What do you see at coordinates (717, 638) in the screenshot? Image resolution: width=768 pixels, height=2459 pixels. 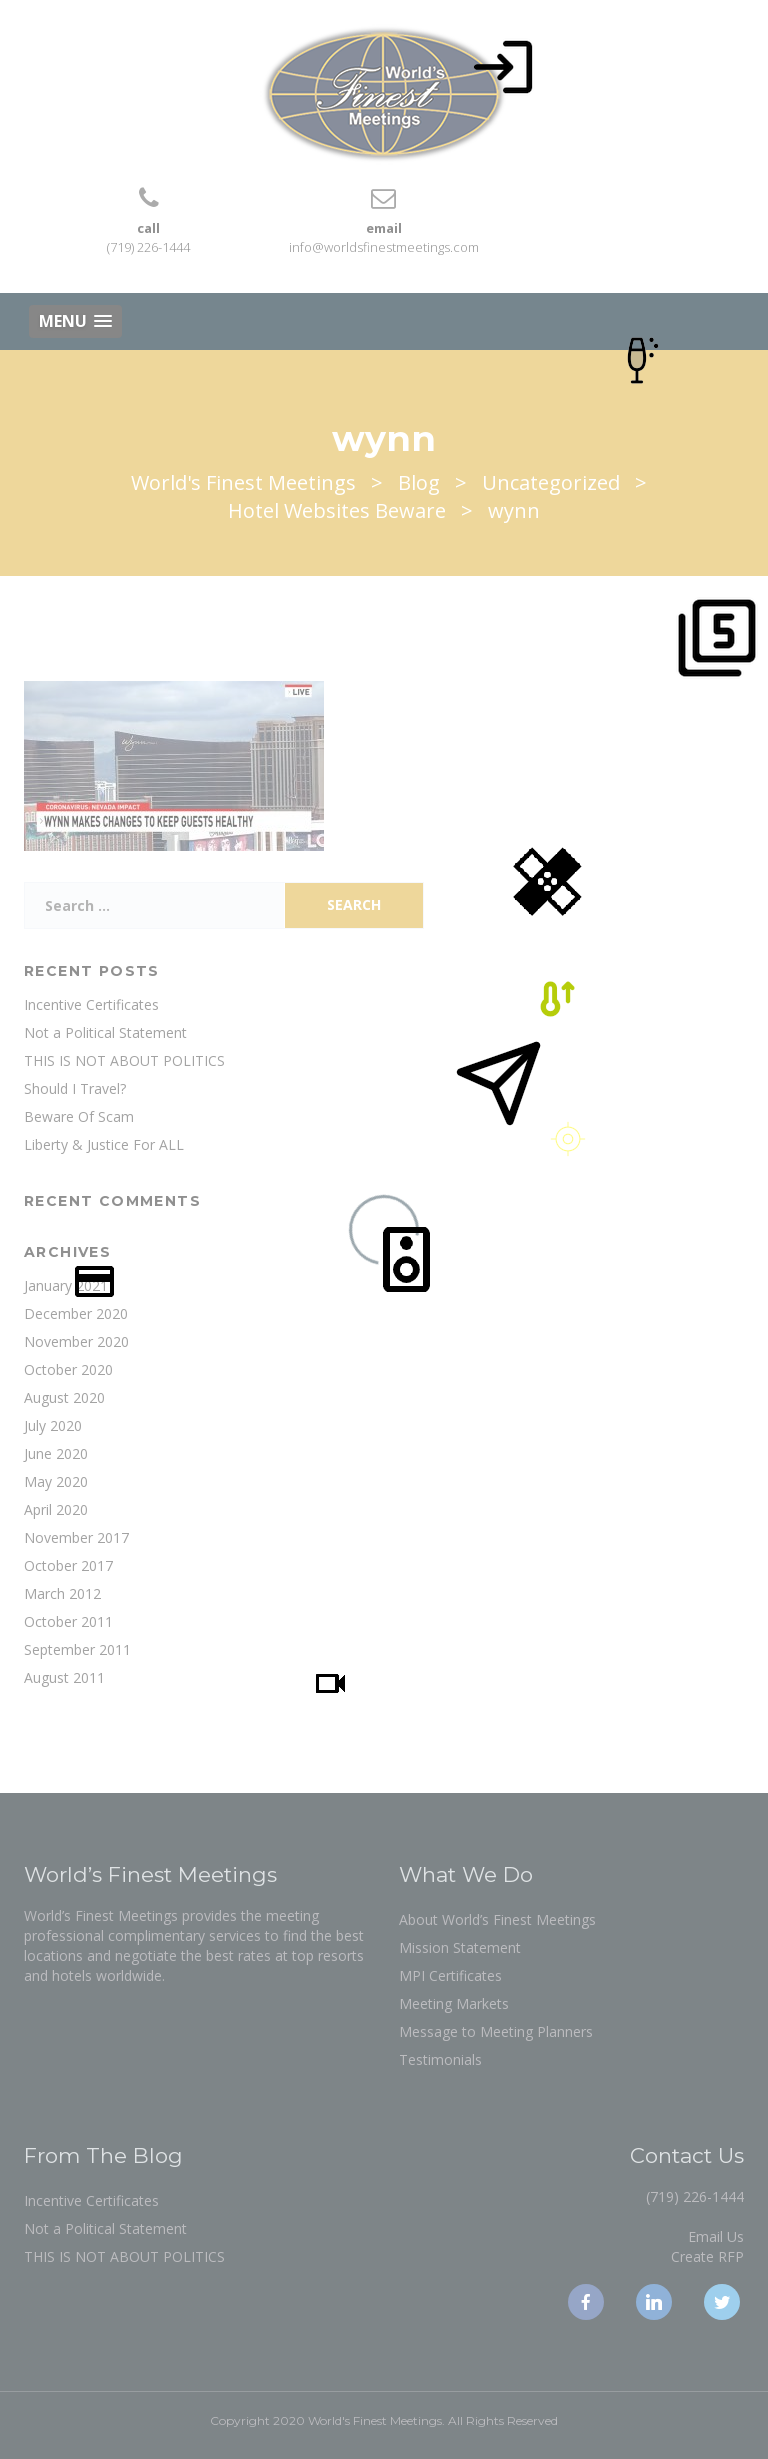 I see `indicates 5 items or layers selected` at bounding box center [717, 638].